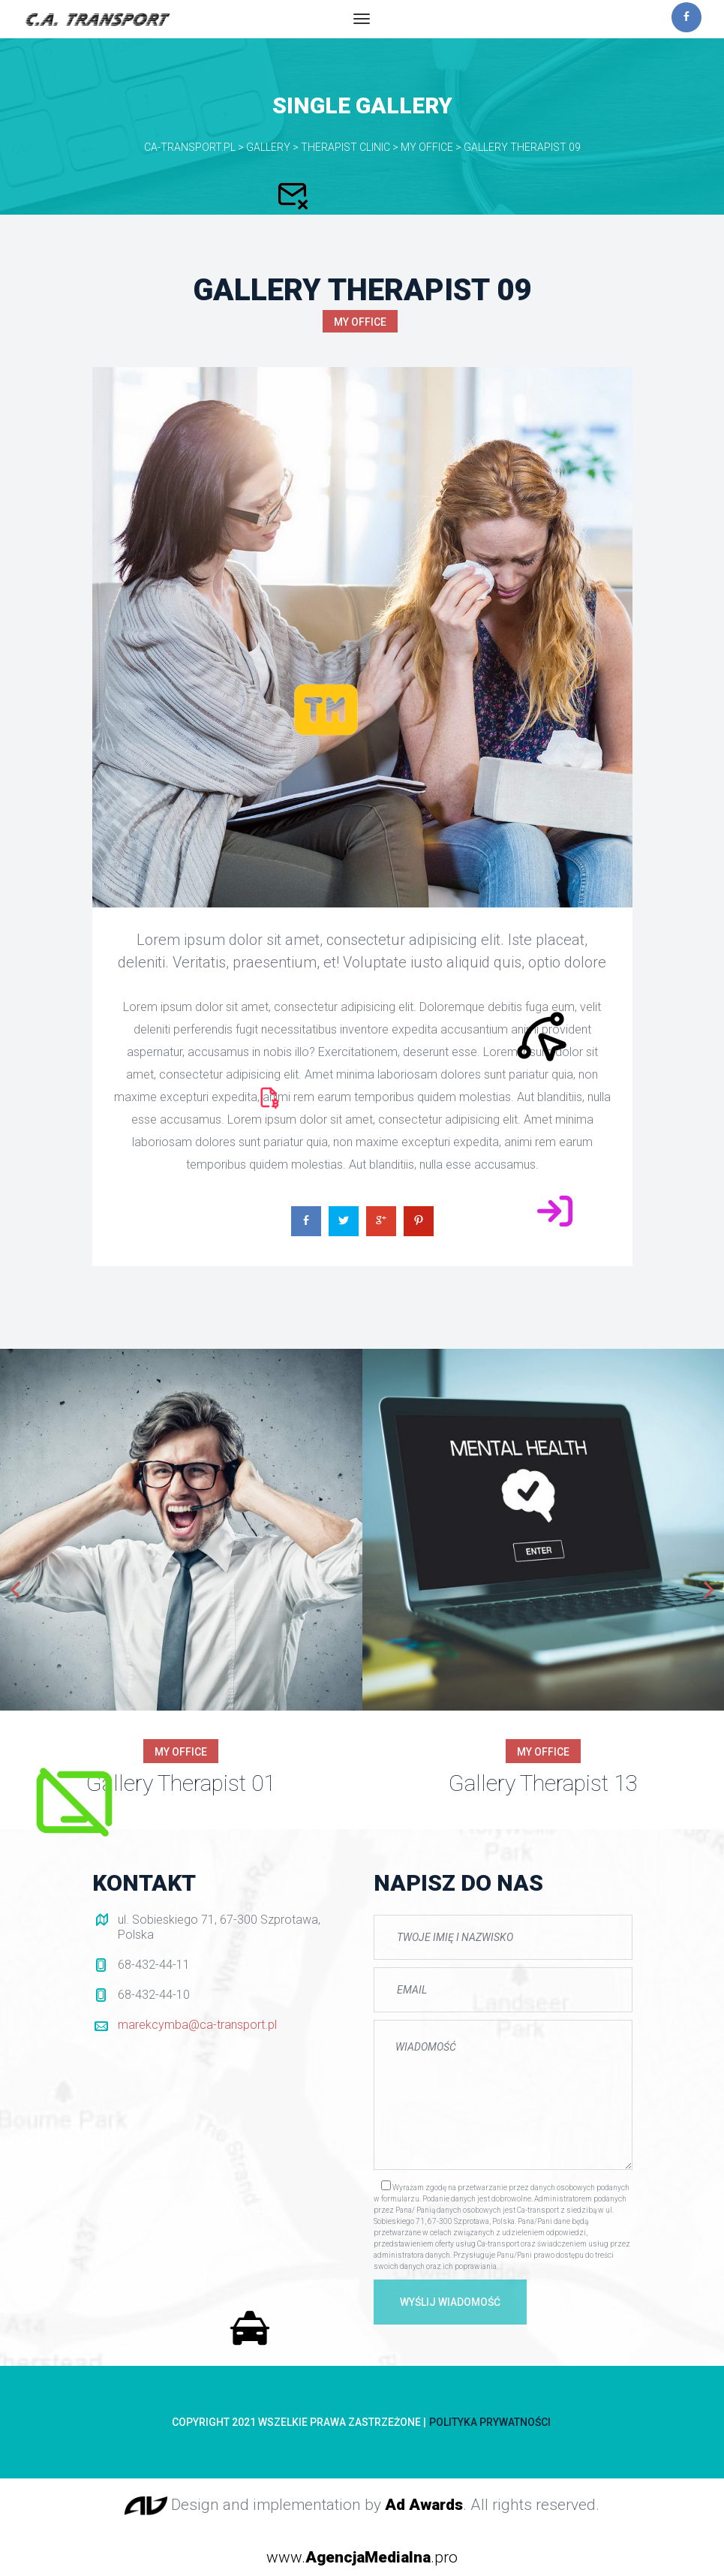 This screenshot has width=724, height=2576. Describe the element at coordinates (326, 709) in the screenshot. I see `indicates trademarked content or branding` at that location.